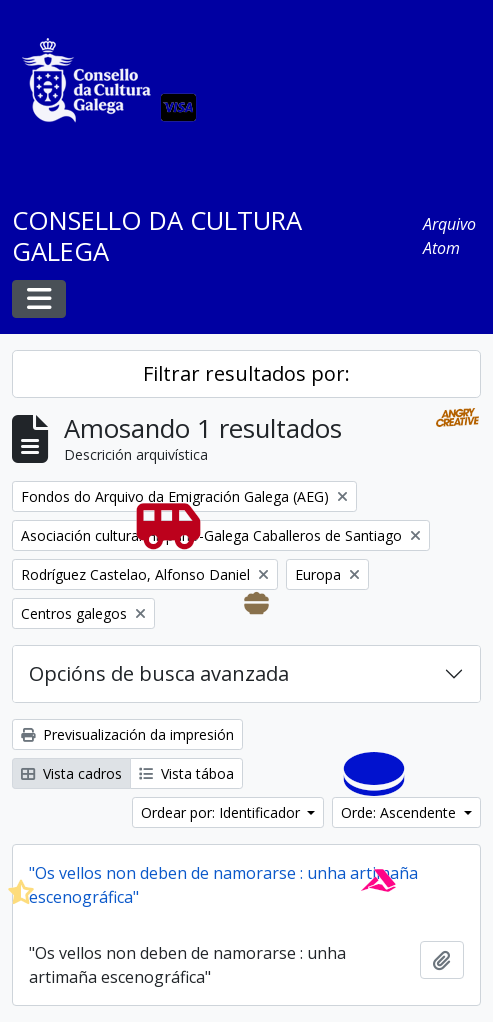 This screenshot has height=1022, width=493. I want to click on accusoft company logo, so click(378, 880).